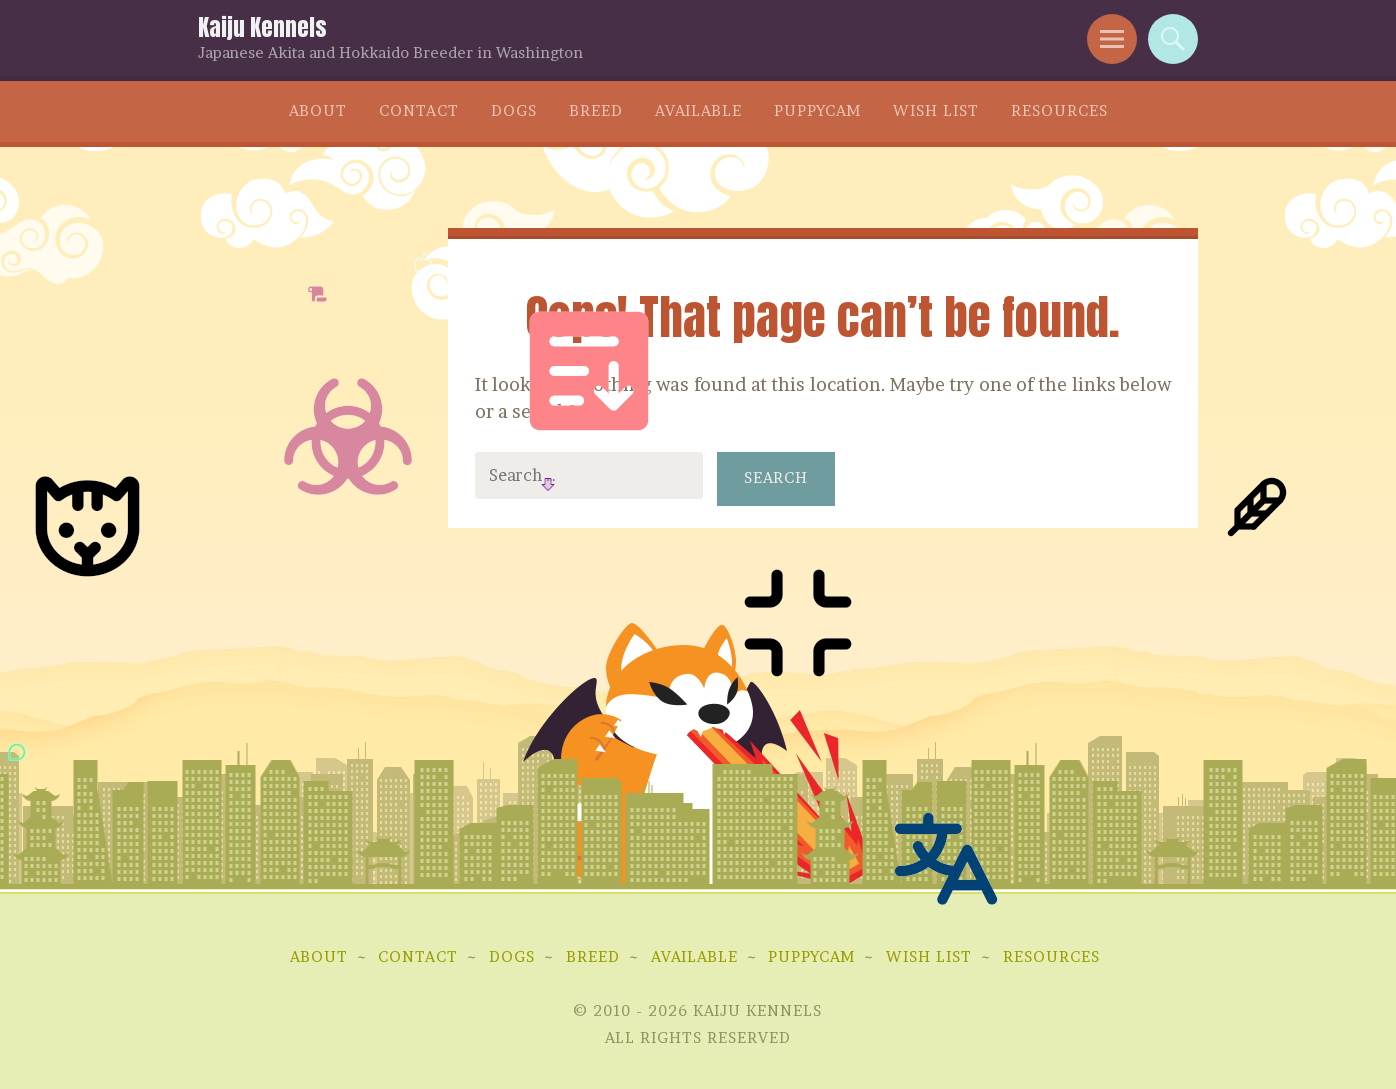  I want to click on view pet-related content or settings, so click(87, 524).